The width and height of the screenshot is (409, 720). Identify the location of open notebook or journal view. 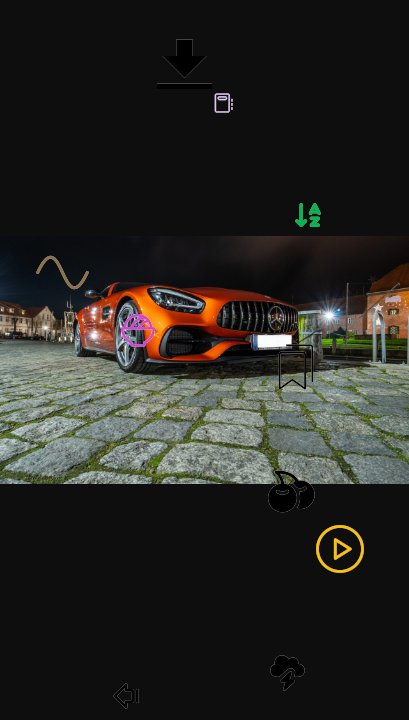
(223, 103).